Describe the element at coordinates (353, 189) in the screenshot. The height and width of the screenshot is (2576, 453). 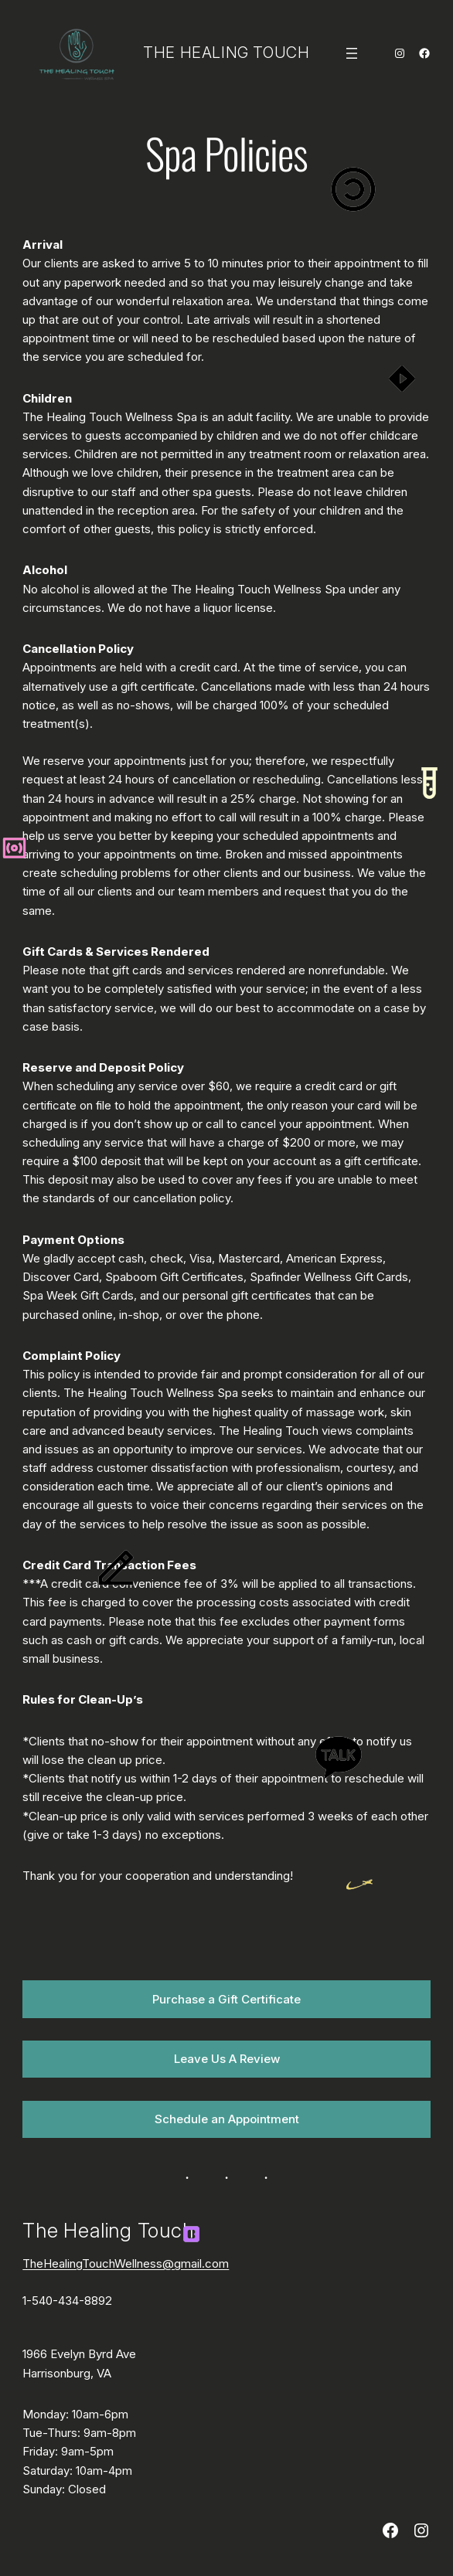
I see `indicates copyleft licensing for content or software` at that location.